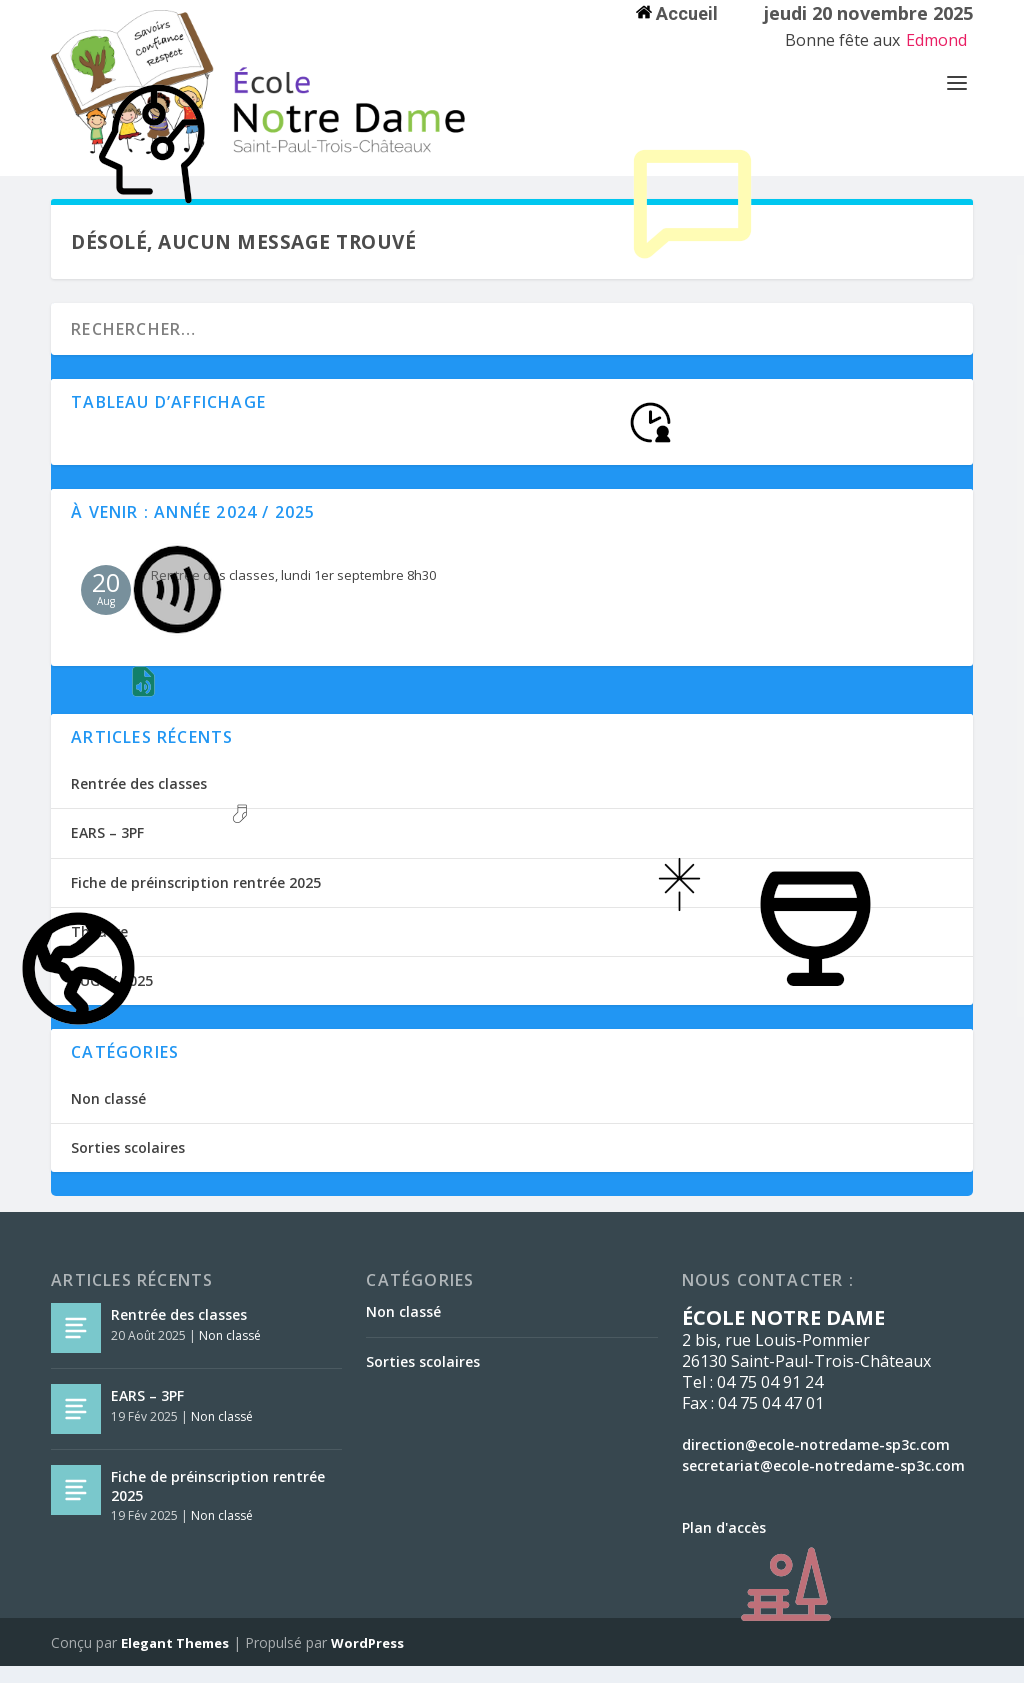 Image resolution: width=1024 pixels, height=1683 pixels. I want to click on switch to western hemisphere or Americas region, so click(78, 968).